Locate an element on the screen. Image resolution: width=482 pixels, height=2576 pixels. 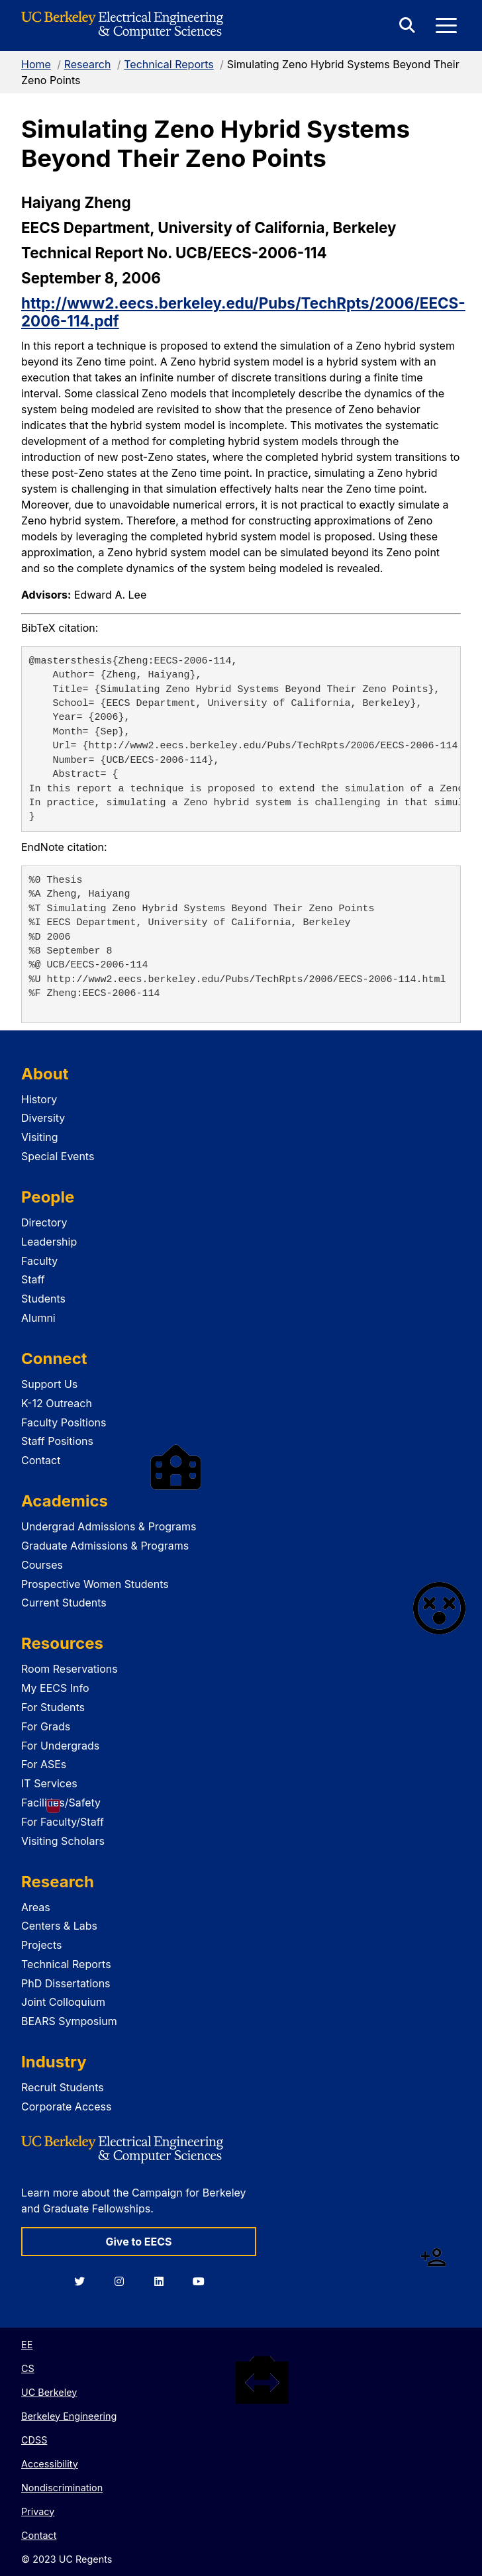
switch between front and rear camera is located at coordinates (262, 2383).